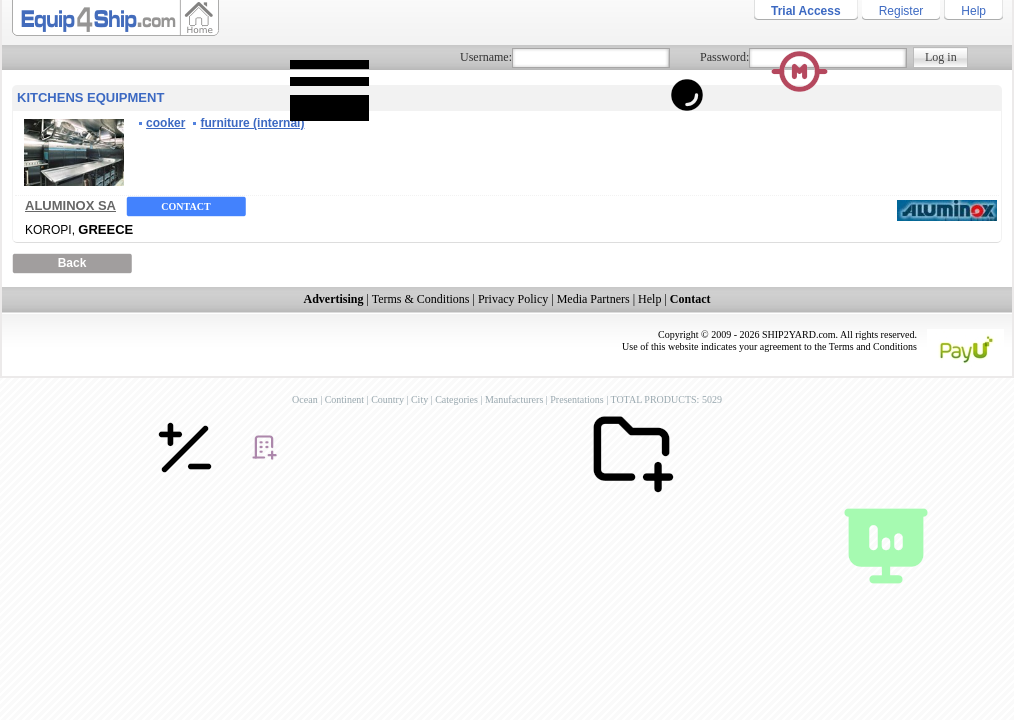 This screenshot has height=720, width=1014. What do you see at coordinates (687, 95) in the screenshot?
I see `apply inner shadow effect to bottom-right corner` at bounding box center [687, 95].